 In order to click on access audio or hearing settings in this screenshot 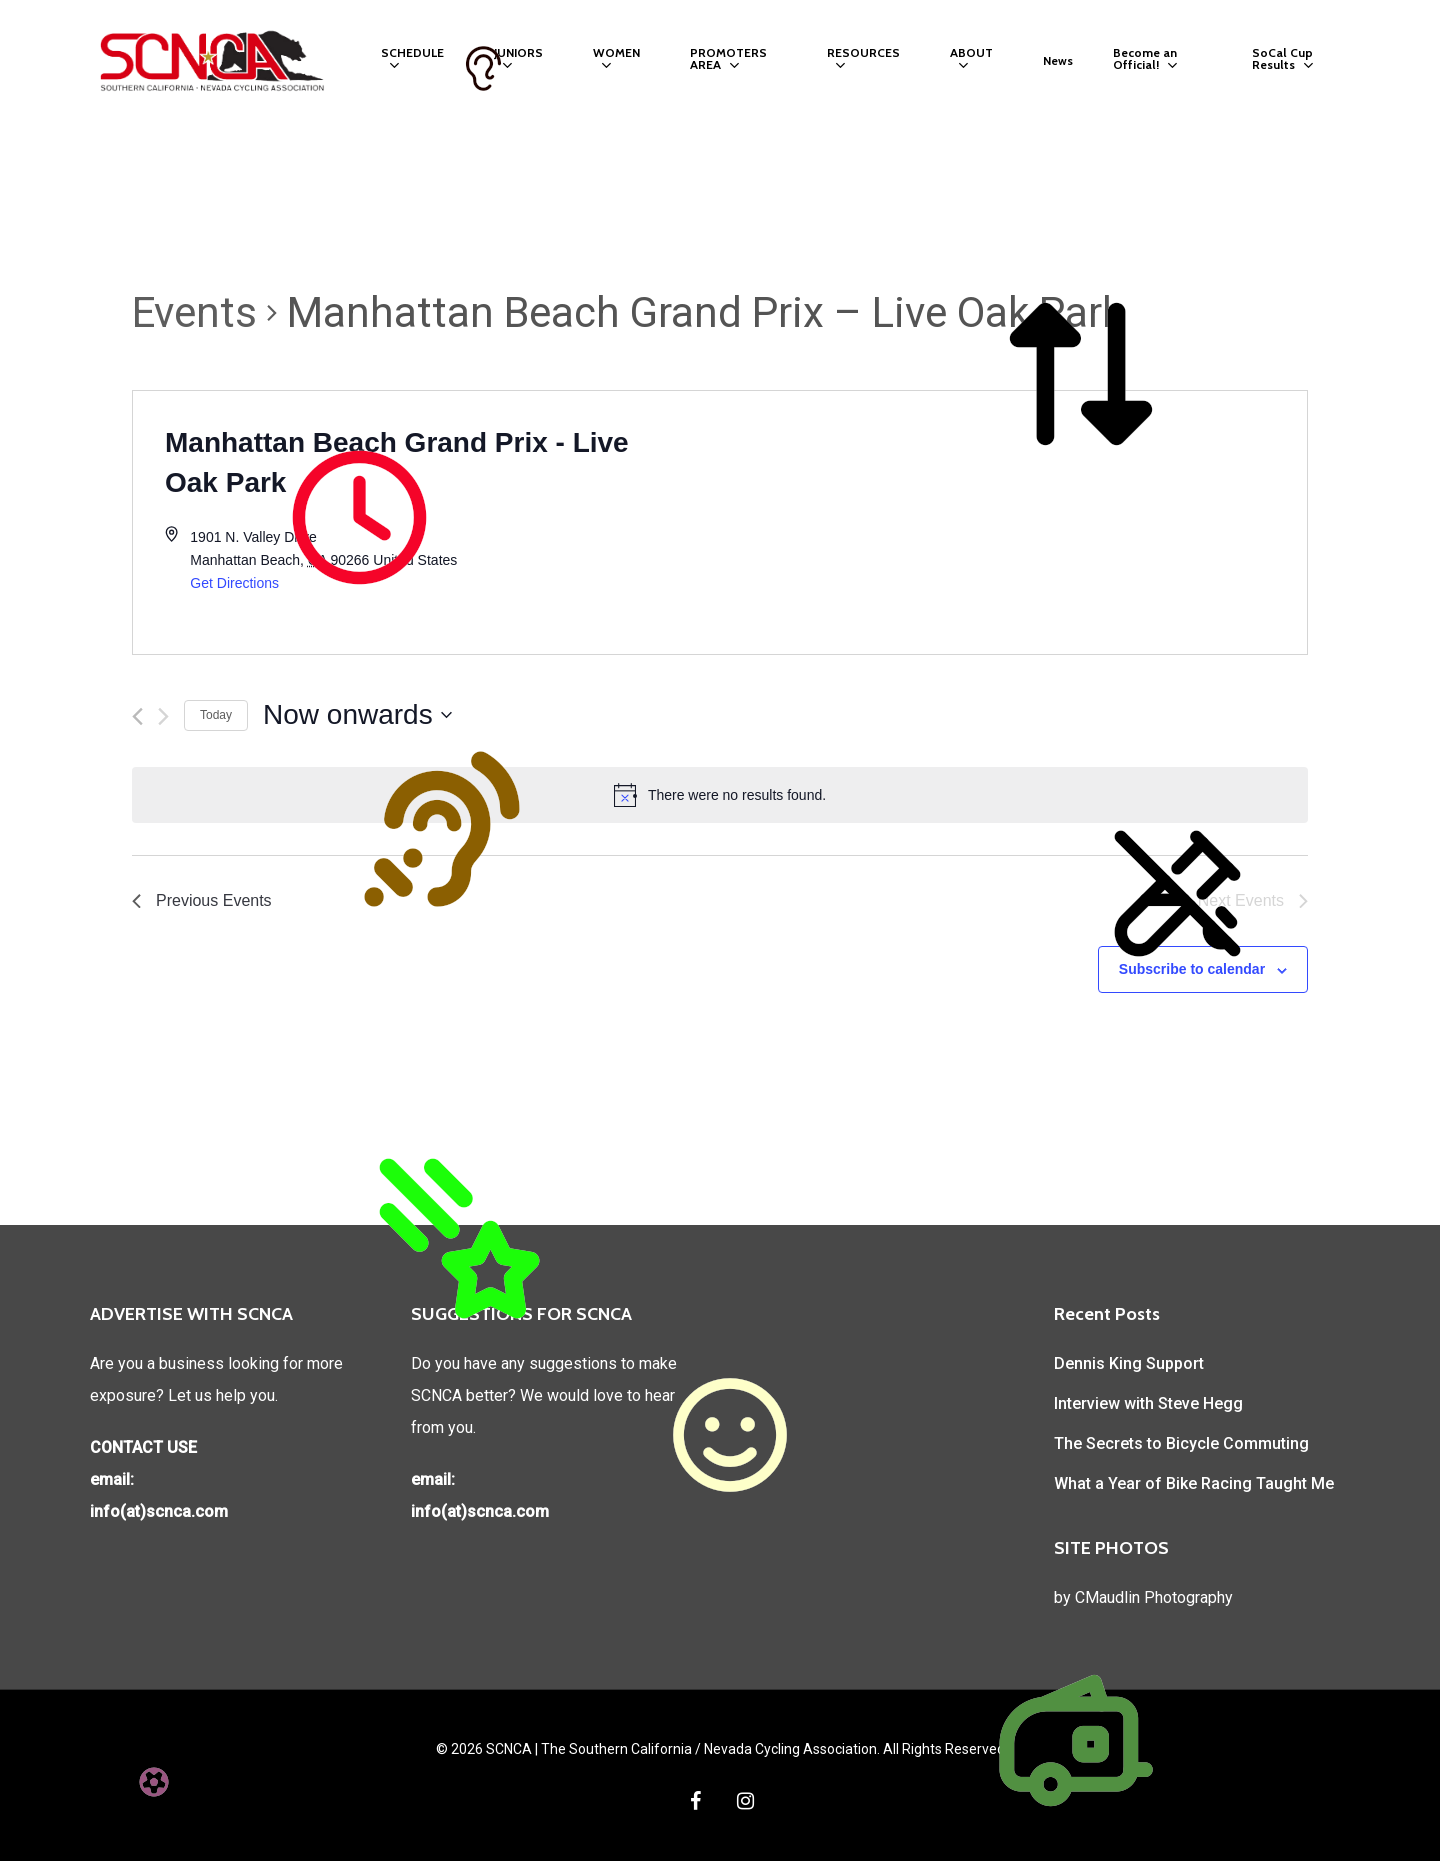, I will do `click(483, 68)`.